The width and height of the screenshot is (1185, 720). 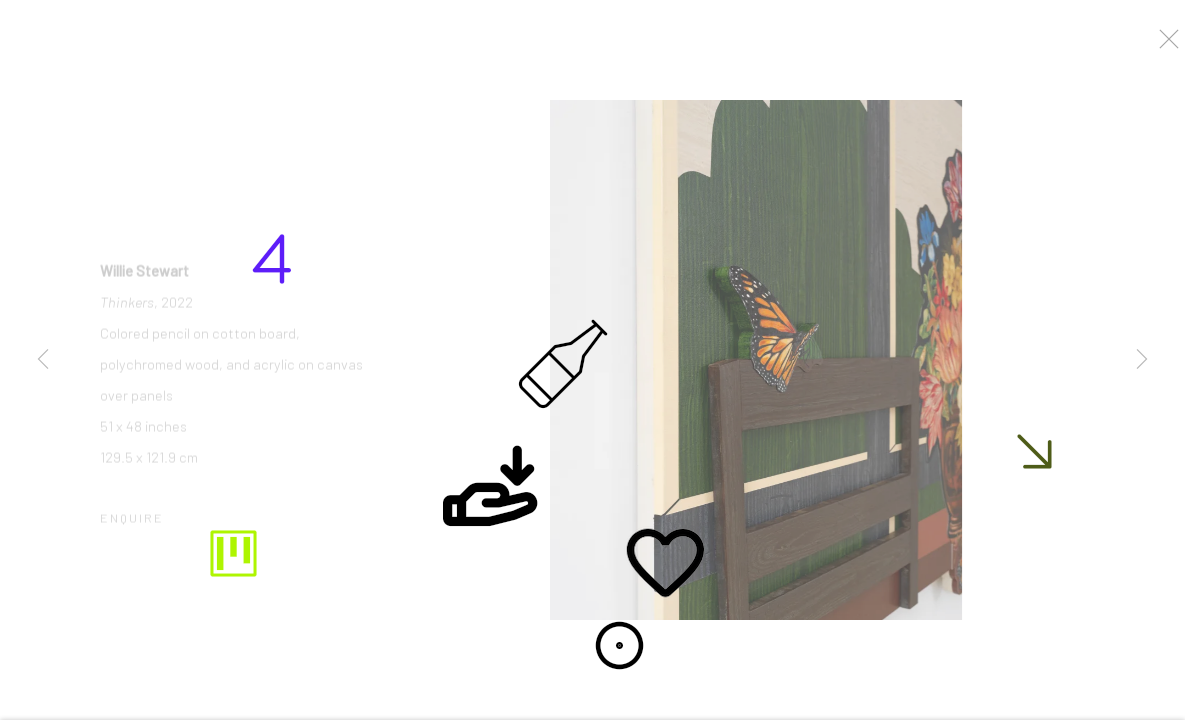 I want to click on browse beer or beverage options, so click(x=561, y=365).